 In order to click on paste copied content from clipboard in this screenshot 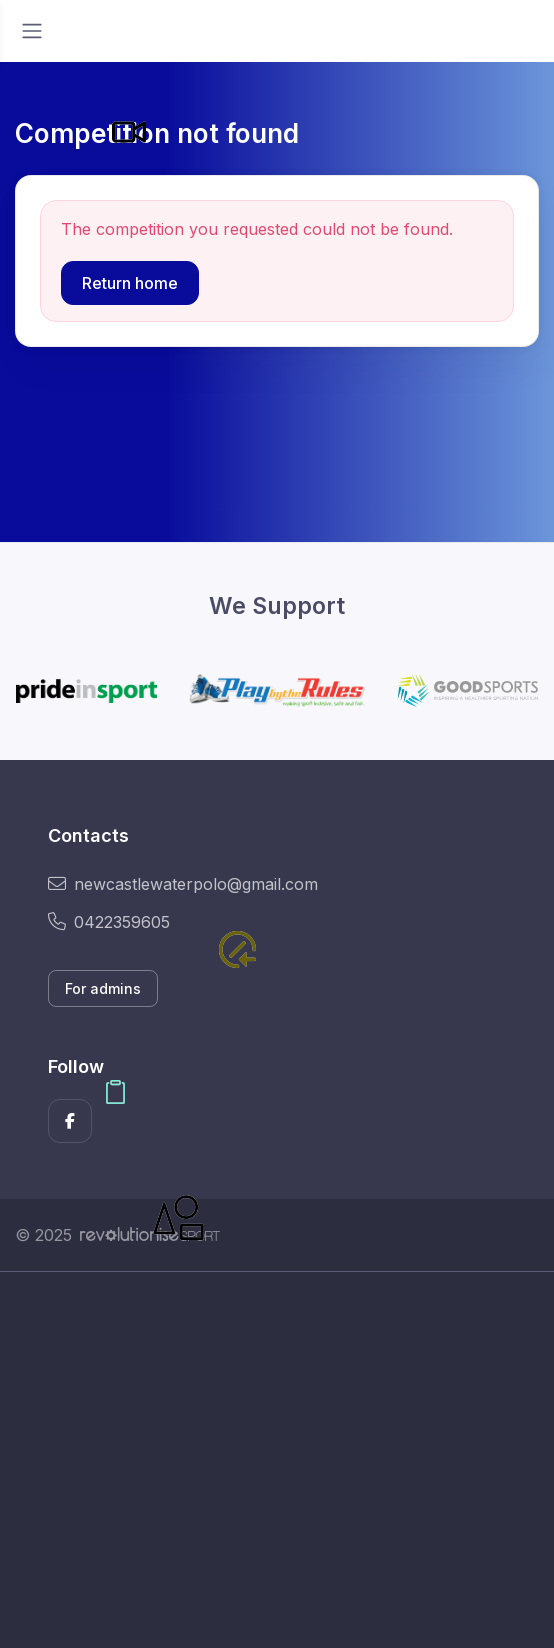, I will do `click(115, 1092)`.